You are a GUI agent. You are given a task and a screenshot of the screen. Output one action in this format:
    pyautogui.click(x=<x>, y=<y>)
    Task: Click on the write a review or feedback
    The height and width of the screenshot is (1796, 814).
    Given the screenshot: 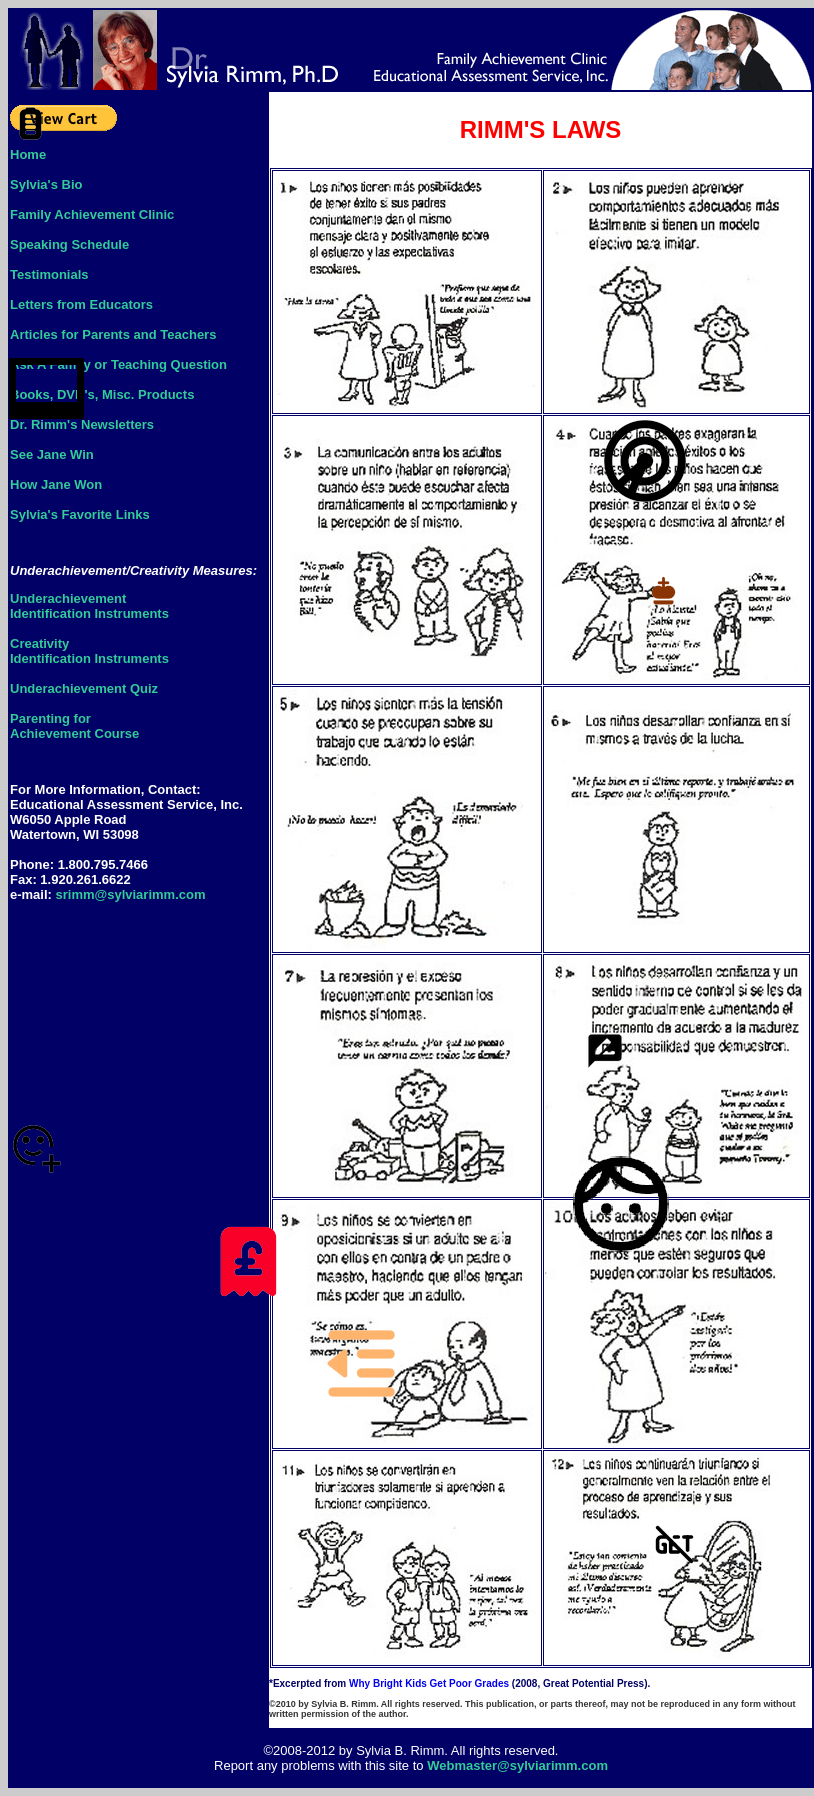 What is the action you would take?
    pyautogui.click(x=605, y=1051)
    